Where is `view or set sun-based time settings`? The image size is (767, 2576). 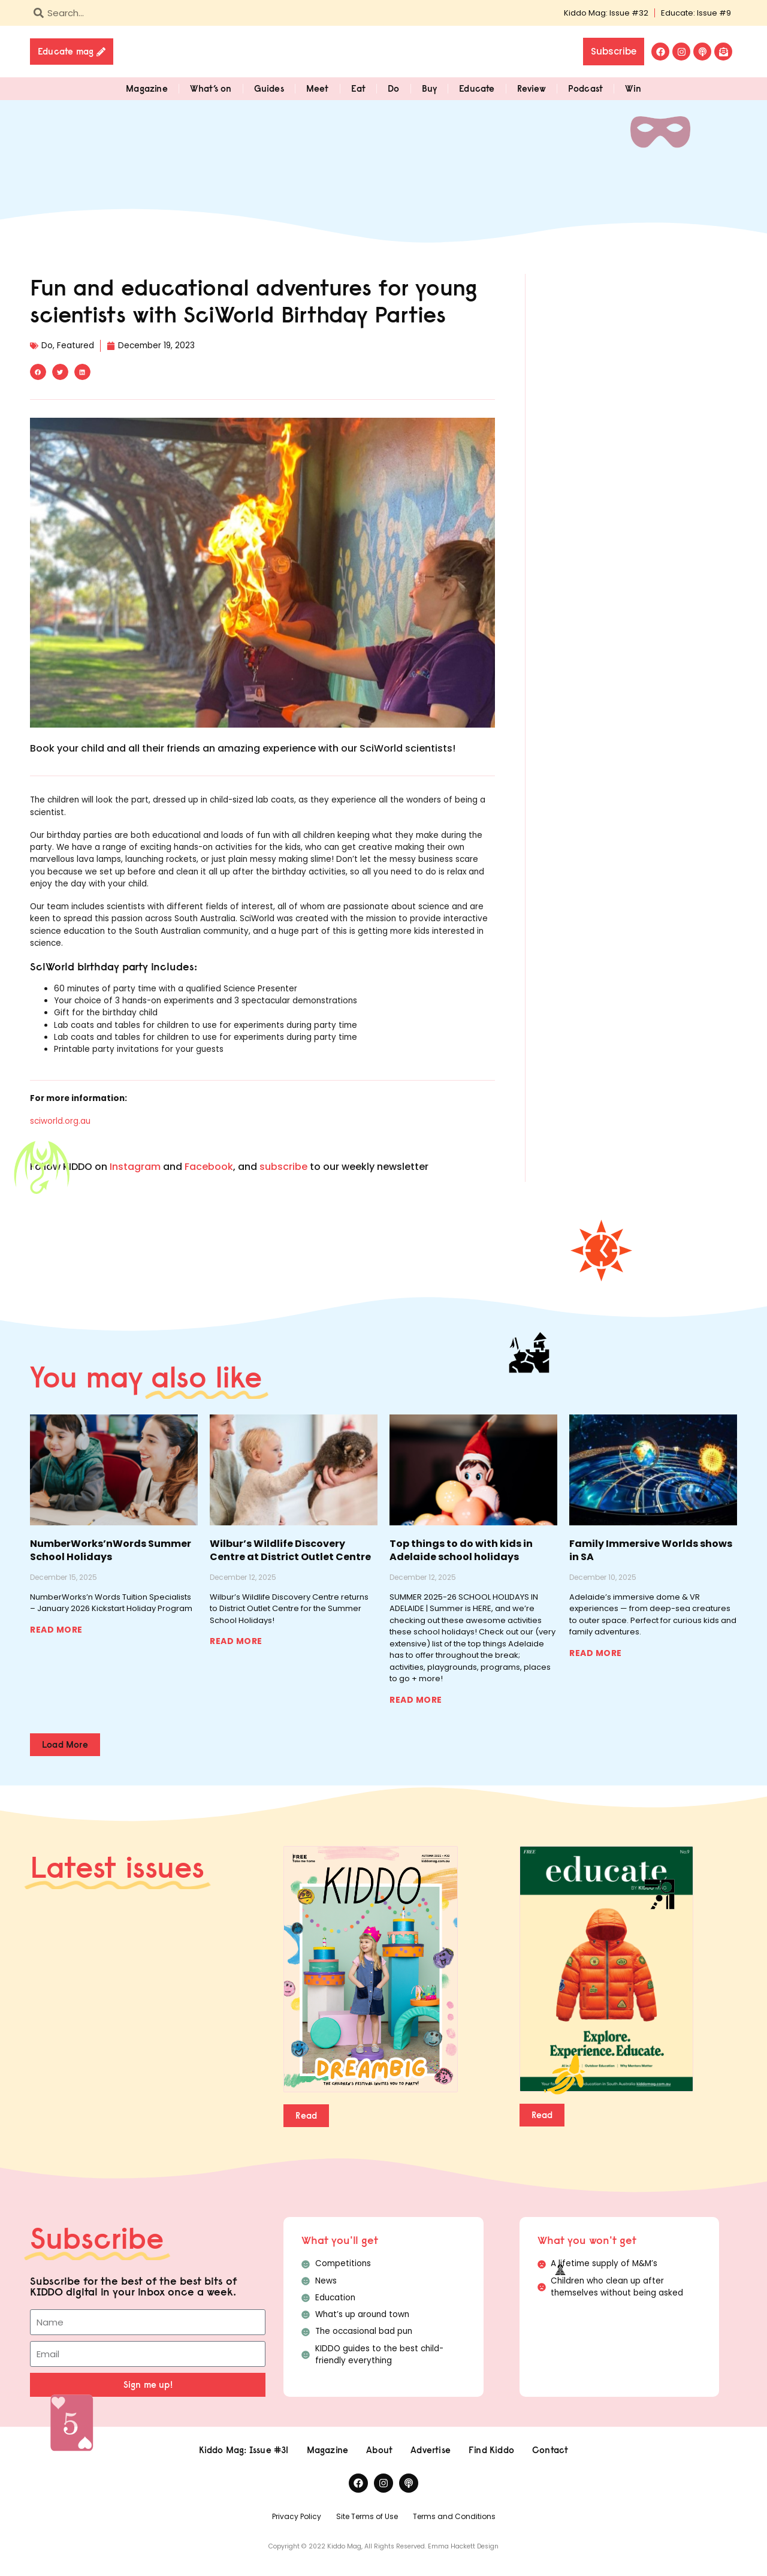
view or set sun-based time settings is located at coordinates (601, 1250).